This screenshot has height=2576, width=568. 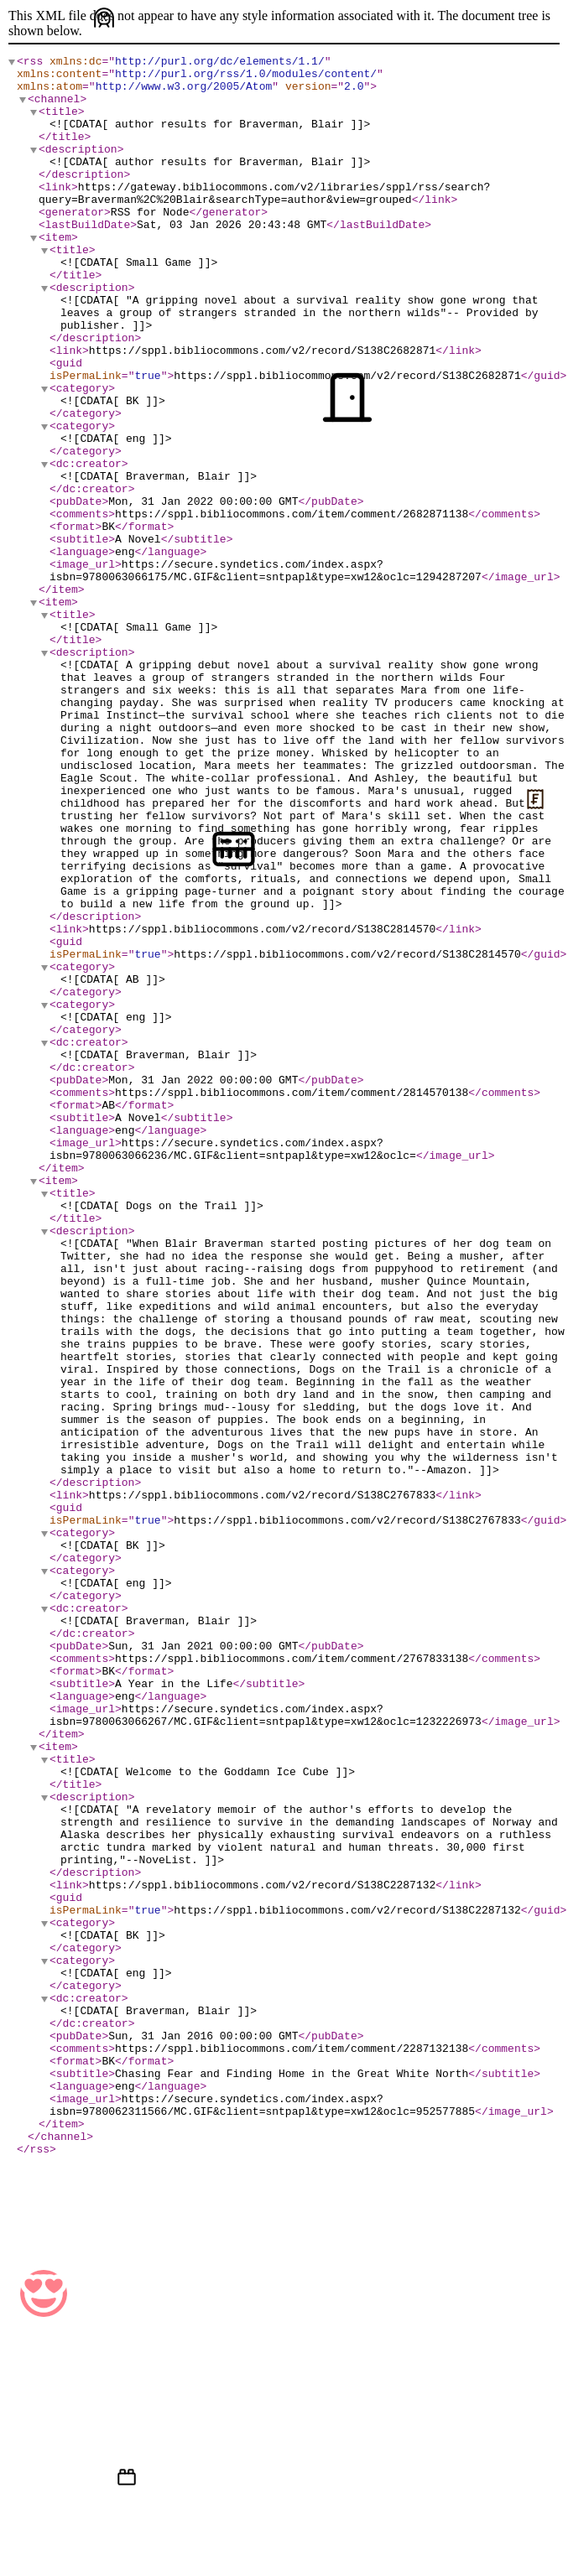 What do you see at coordinates (535, 799) in the screenshot?
I see `view receipt or transaction in swiss francs` at bounding box center [535, 799].